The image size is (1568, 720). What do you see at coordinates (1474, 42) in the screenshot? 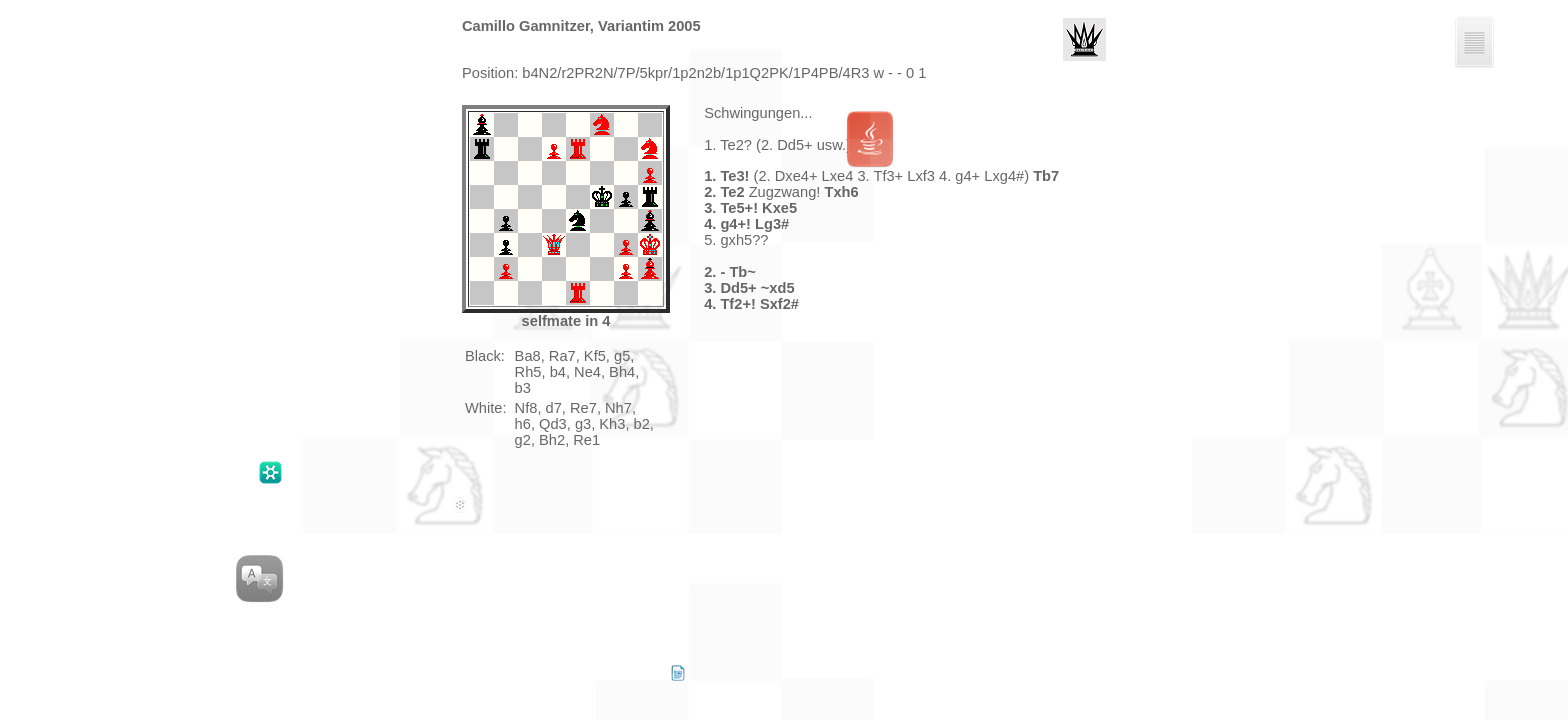
I see `open a text template file` at bounding box center [1474, 42].